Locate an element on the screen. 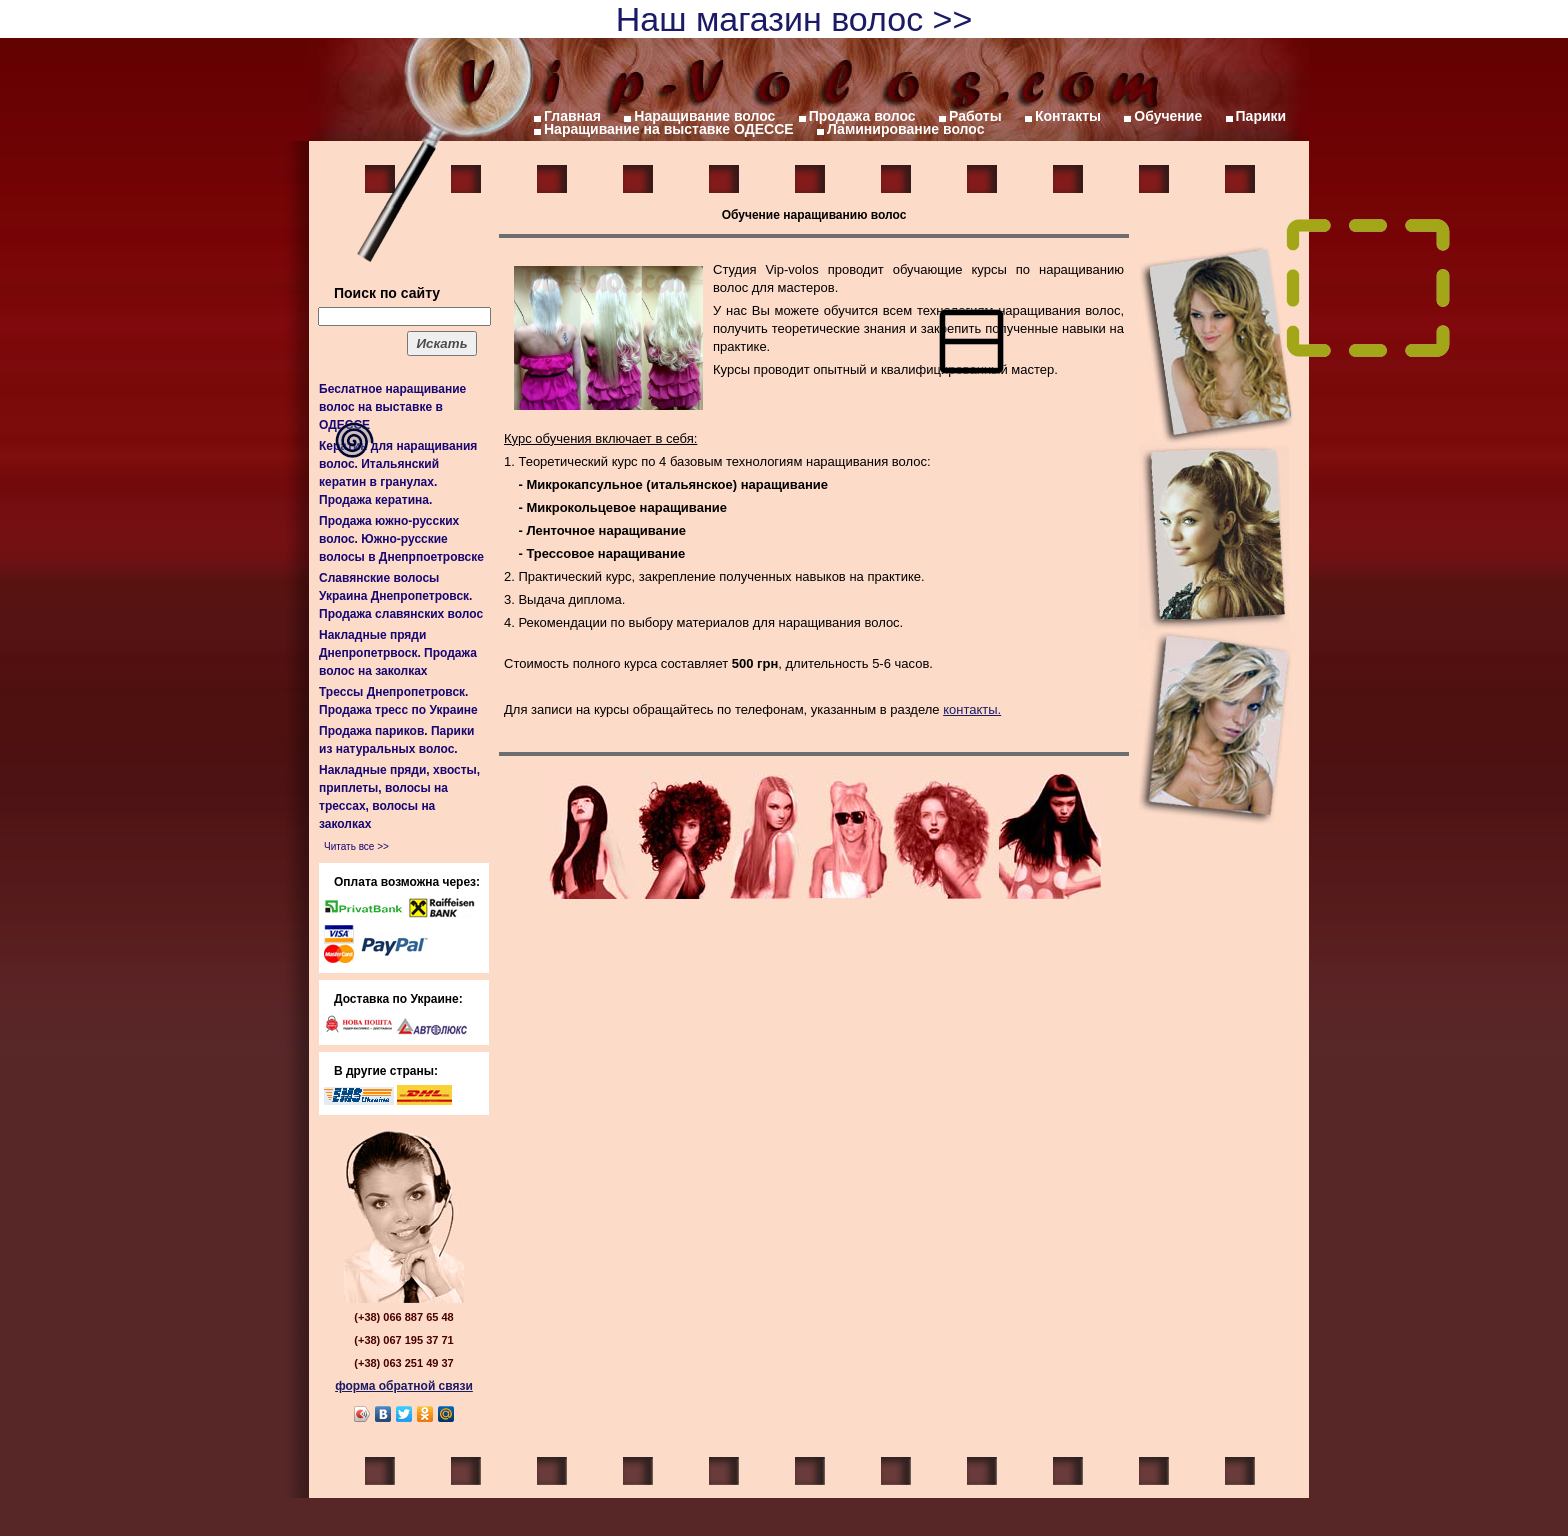  split view horizontally is located at coordinates (971, 341).